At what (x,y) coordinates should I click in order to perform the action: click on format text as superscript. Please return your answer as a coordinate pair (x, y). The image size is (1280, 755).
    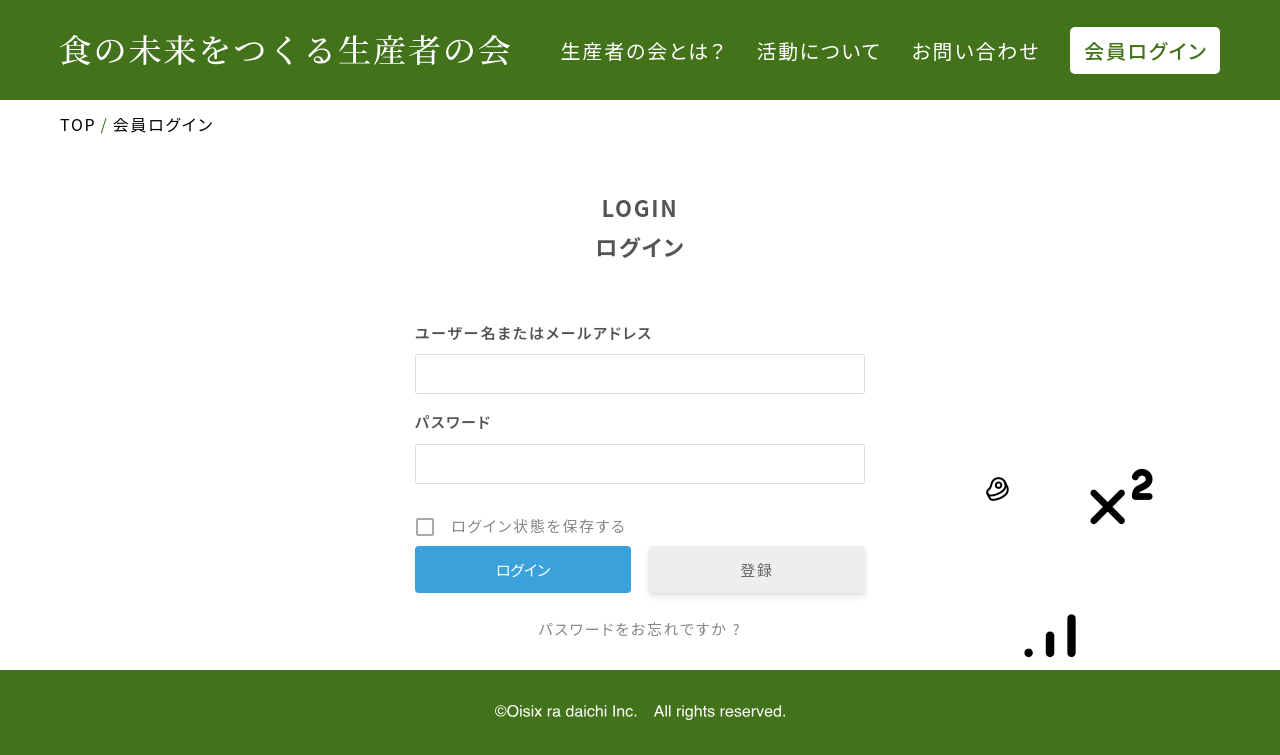
    Looking at the image, I should click on (1121, 496).